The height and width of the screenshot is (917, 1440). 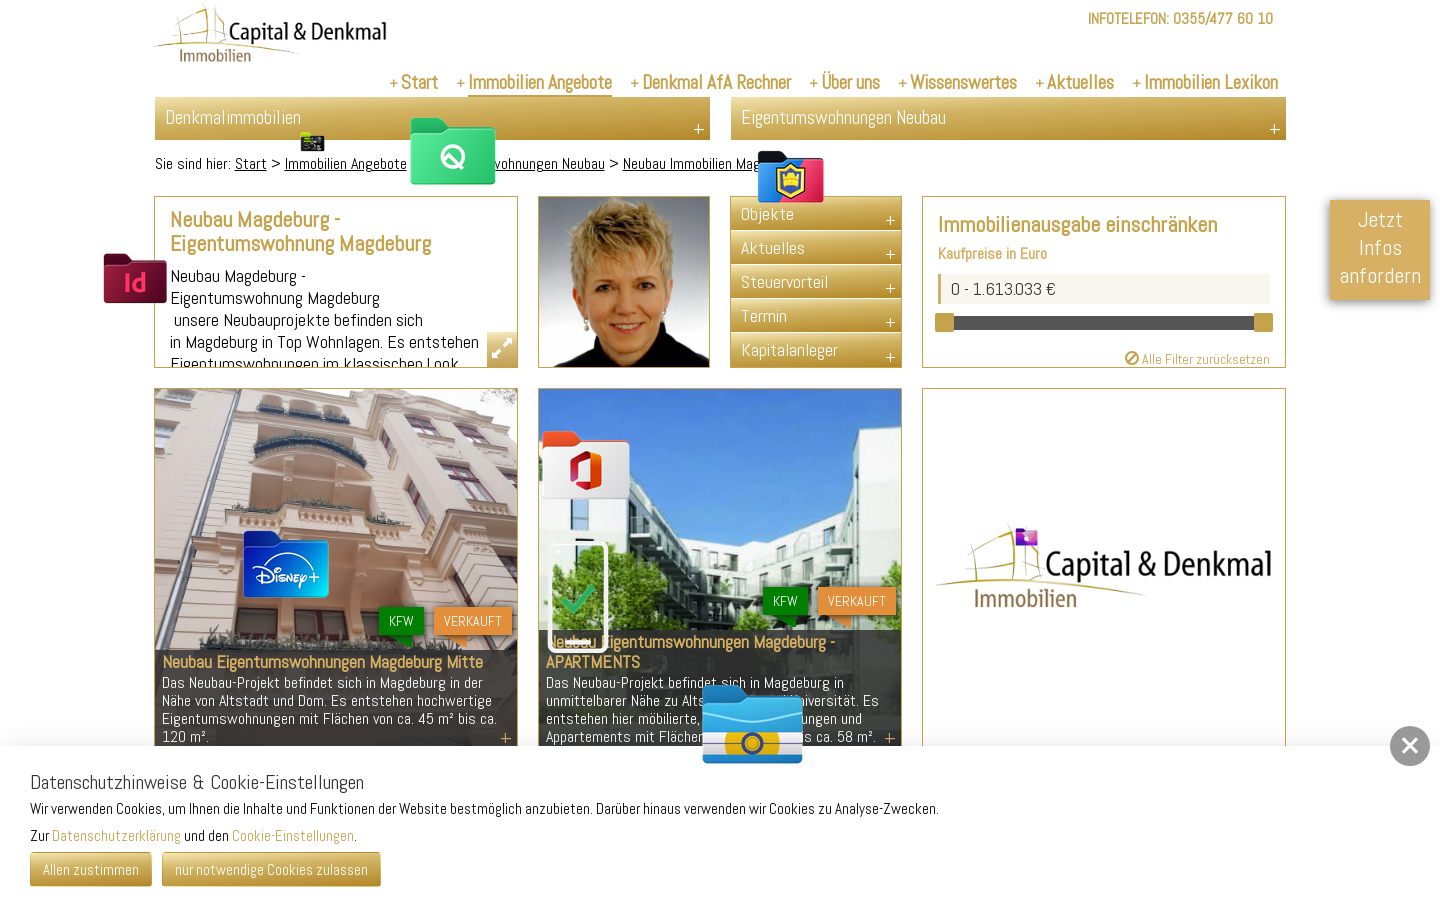 I want to click on open disney+ media folder, so click(x=285, y=566).